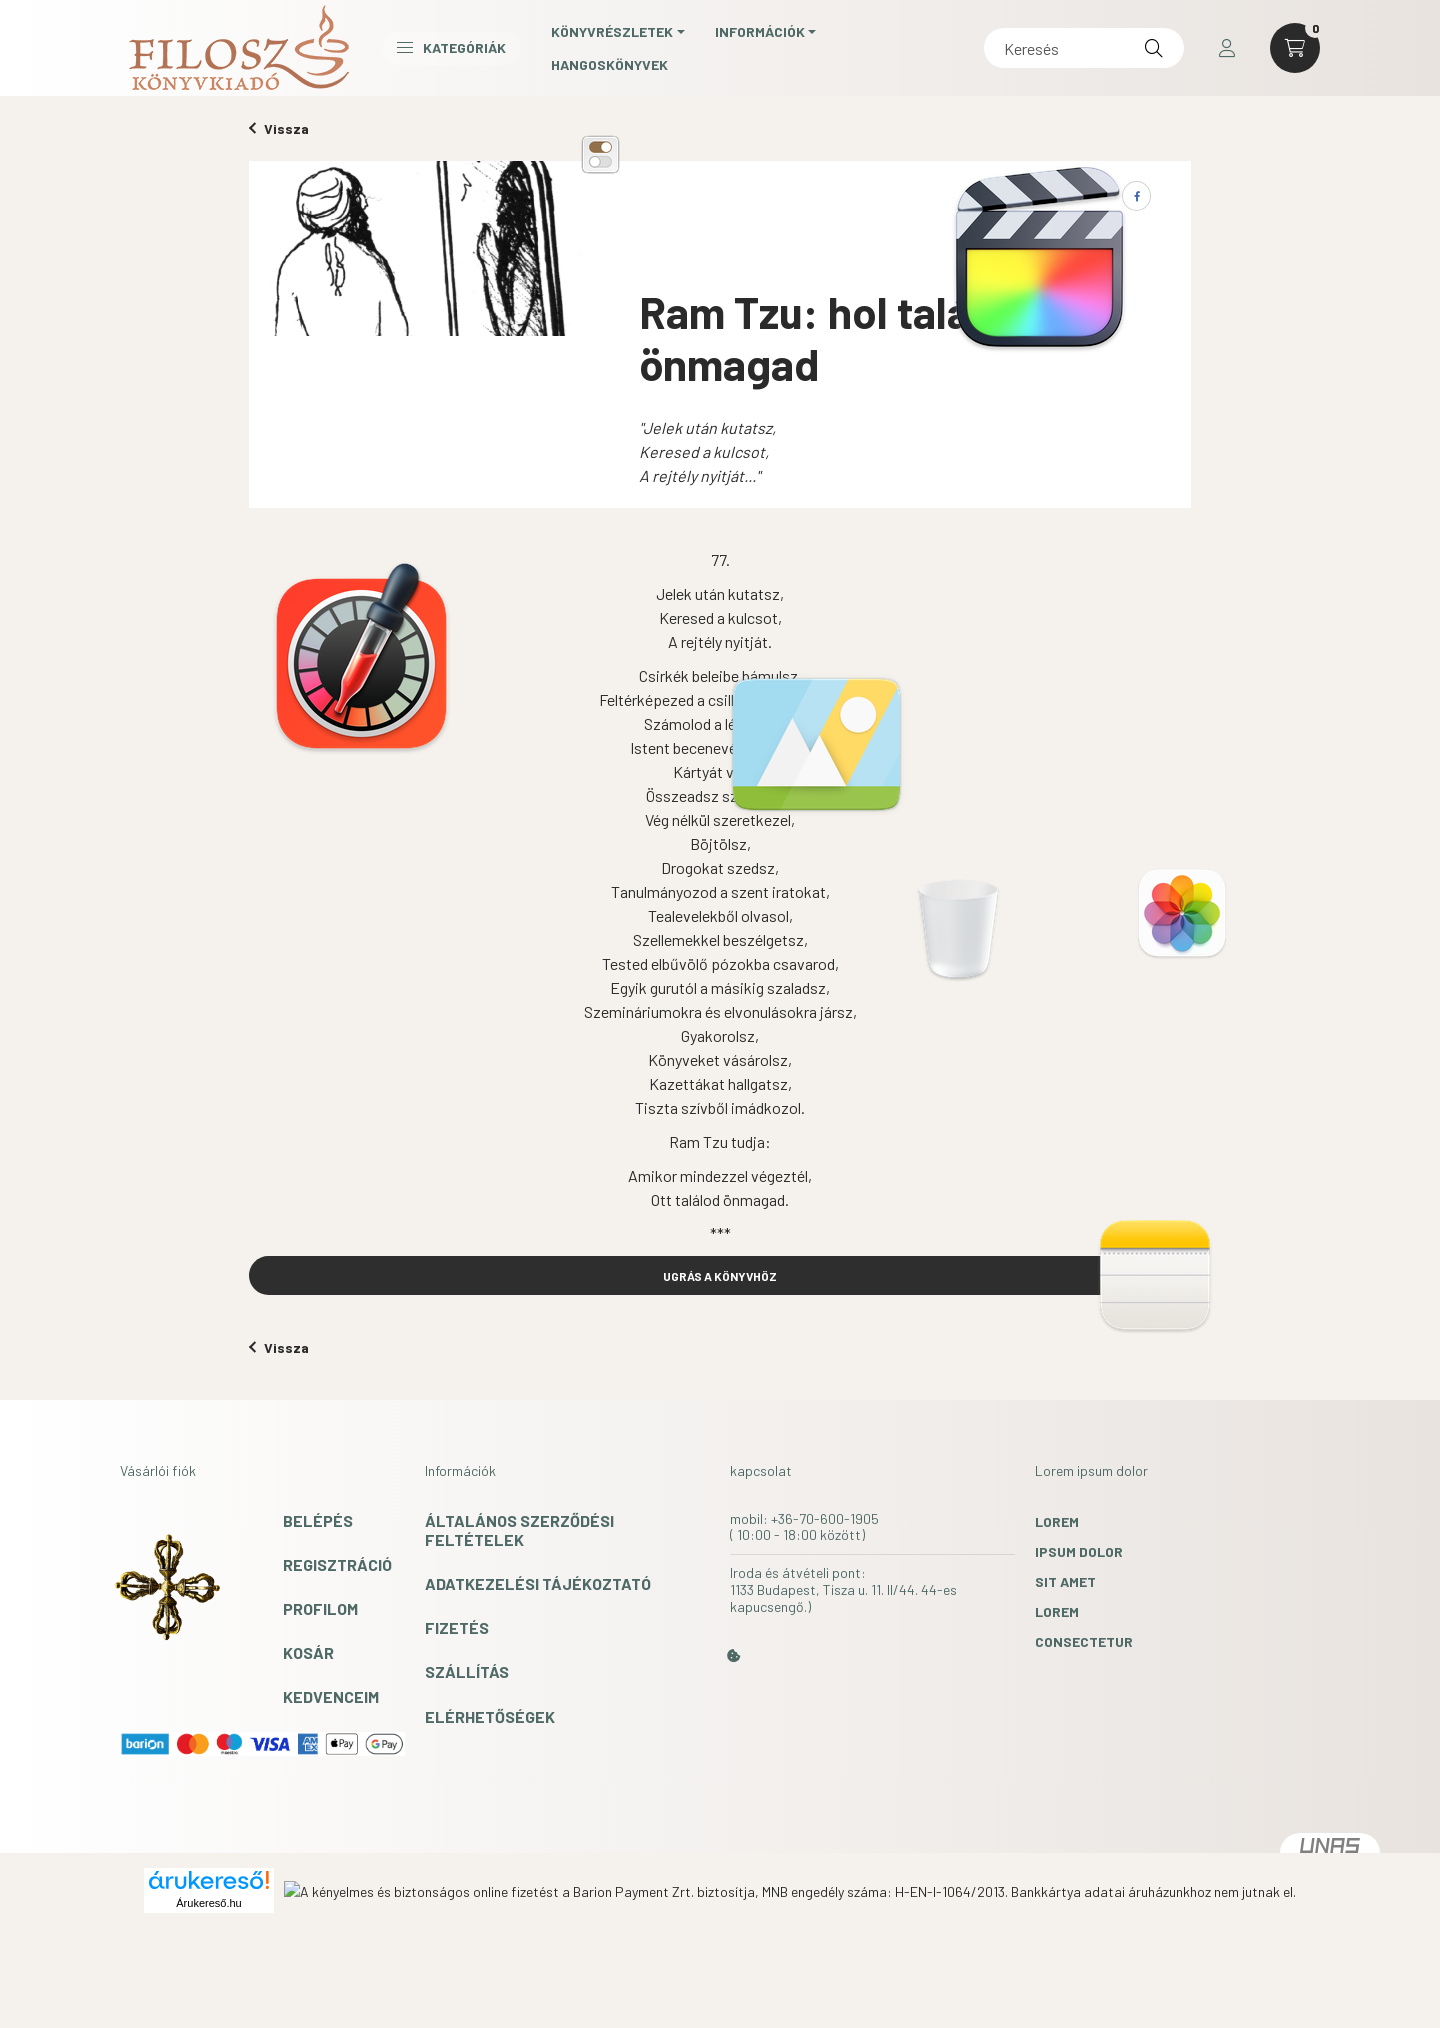  Describe the element at coordinates (1039, 263) in the screenshot. I see `open Final Cut Pro video editing application` at that location.